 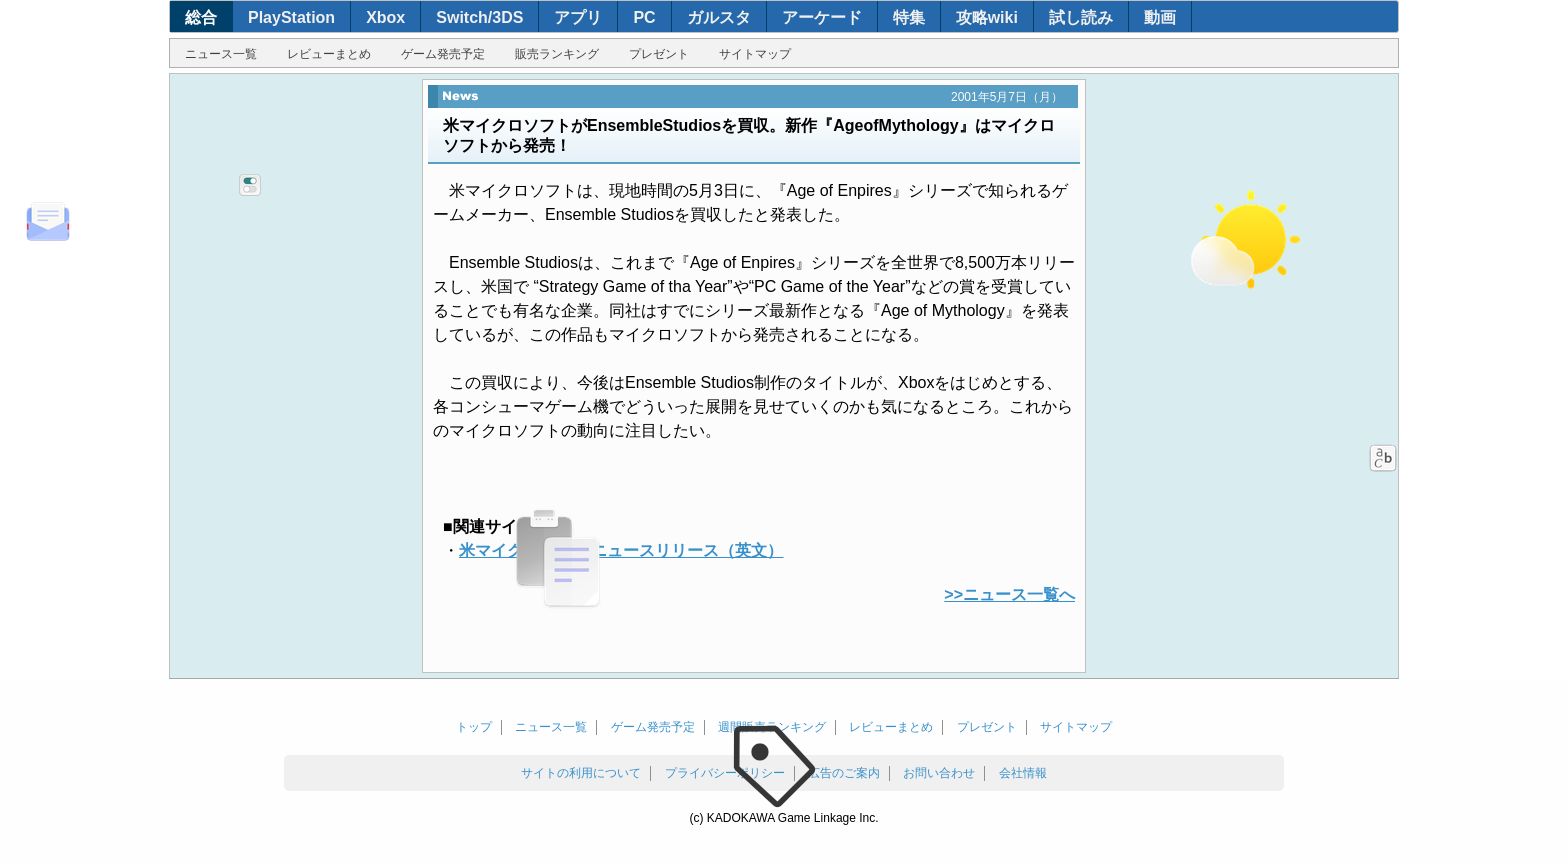 What do you see at coordinates (1245, 239) in the screenshot?
I see `indicates partly cloudy weather conditions` at bounding box center [1245, 239].